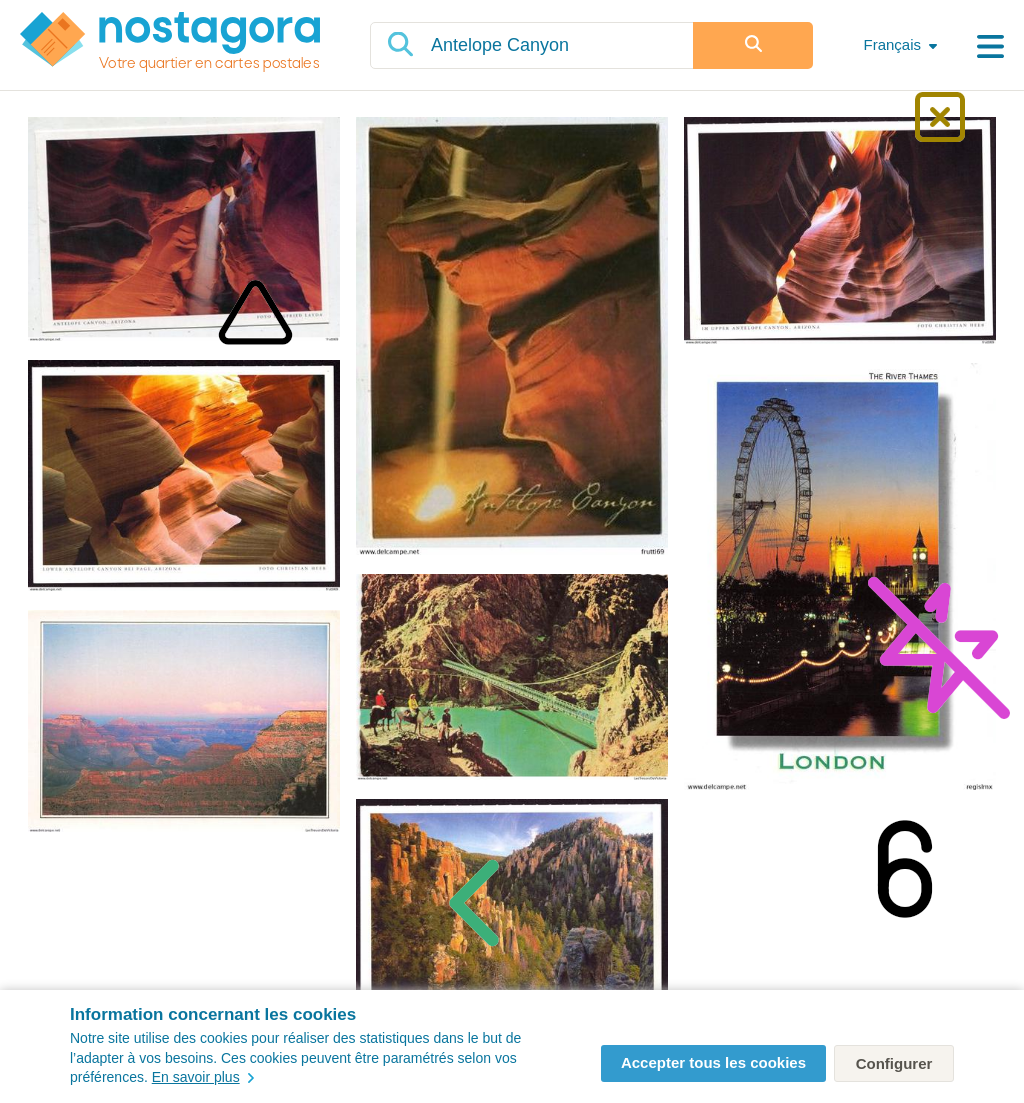  I want to click on indicates a warning or caution state, so click(255, 312).